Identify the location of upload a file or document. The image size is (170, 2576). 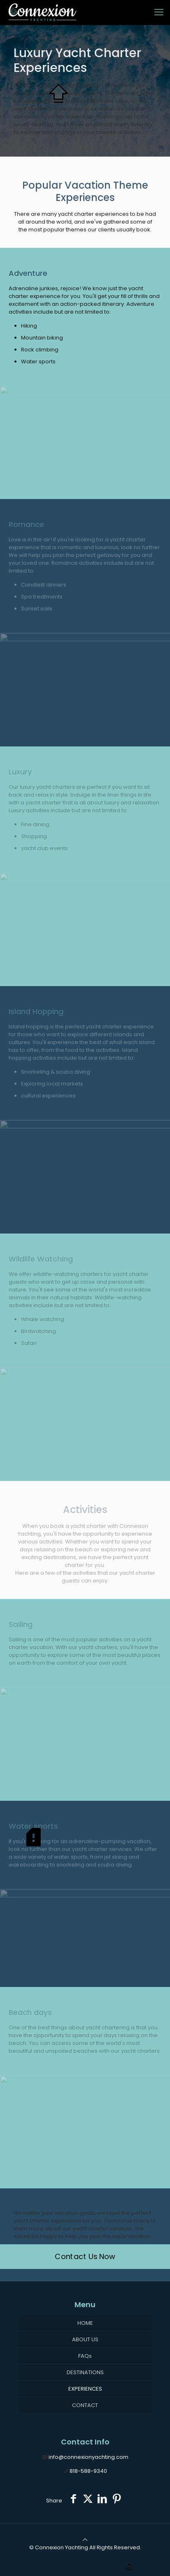
(58, 94).